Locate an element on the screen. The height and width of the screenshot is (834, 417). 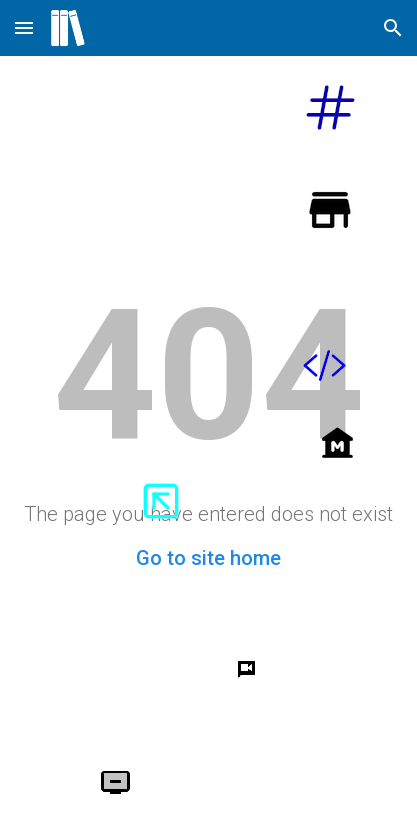
view or add hashtags is located at coordinates (330, 107).